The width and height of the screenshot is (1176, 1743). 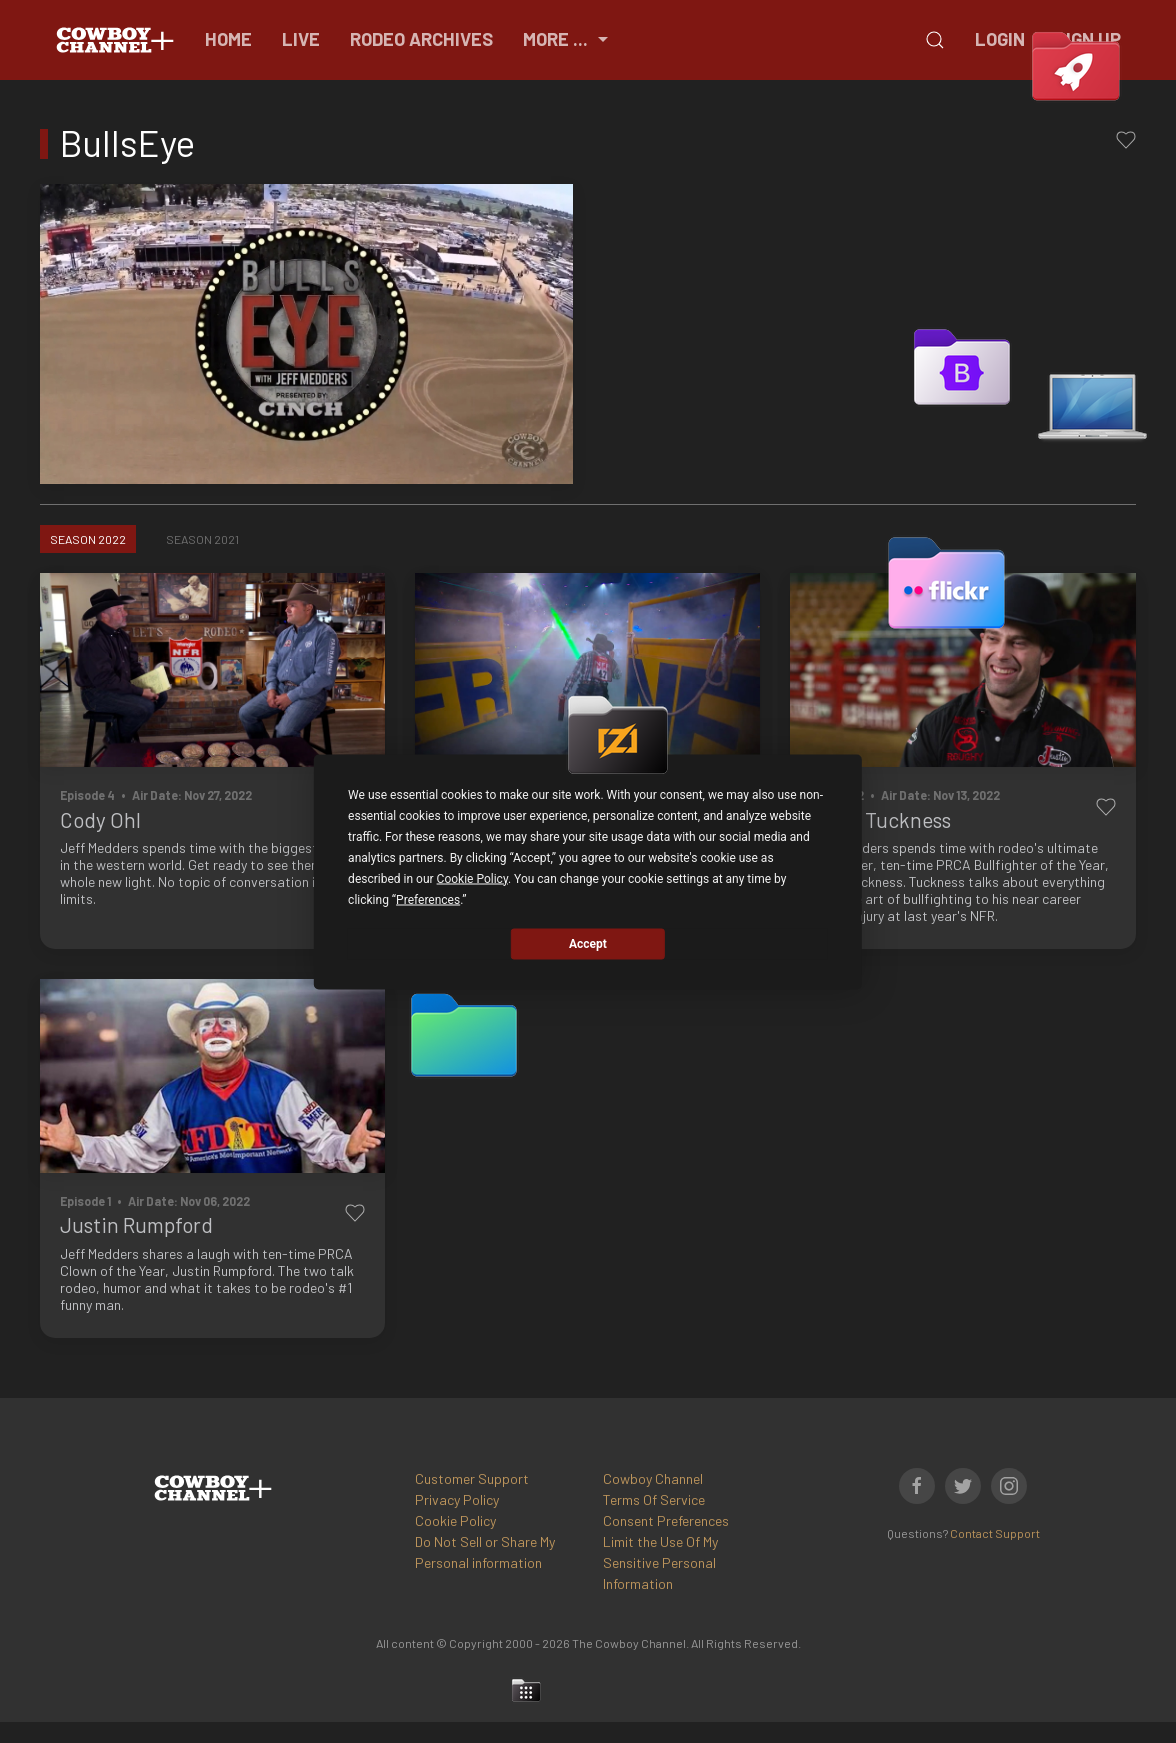 What do you see at coordinates (526, 1691) in the screenshot?
I see `open ROS (Robot Operating System) project folder` at bounding box center [526, 1691].